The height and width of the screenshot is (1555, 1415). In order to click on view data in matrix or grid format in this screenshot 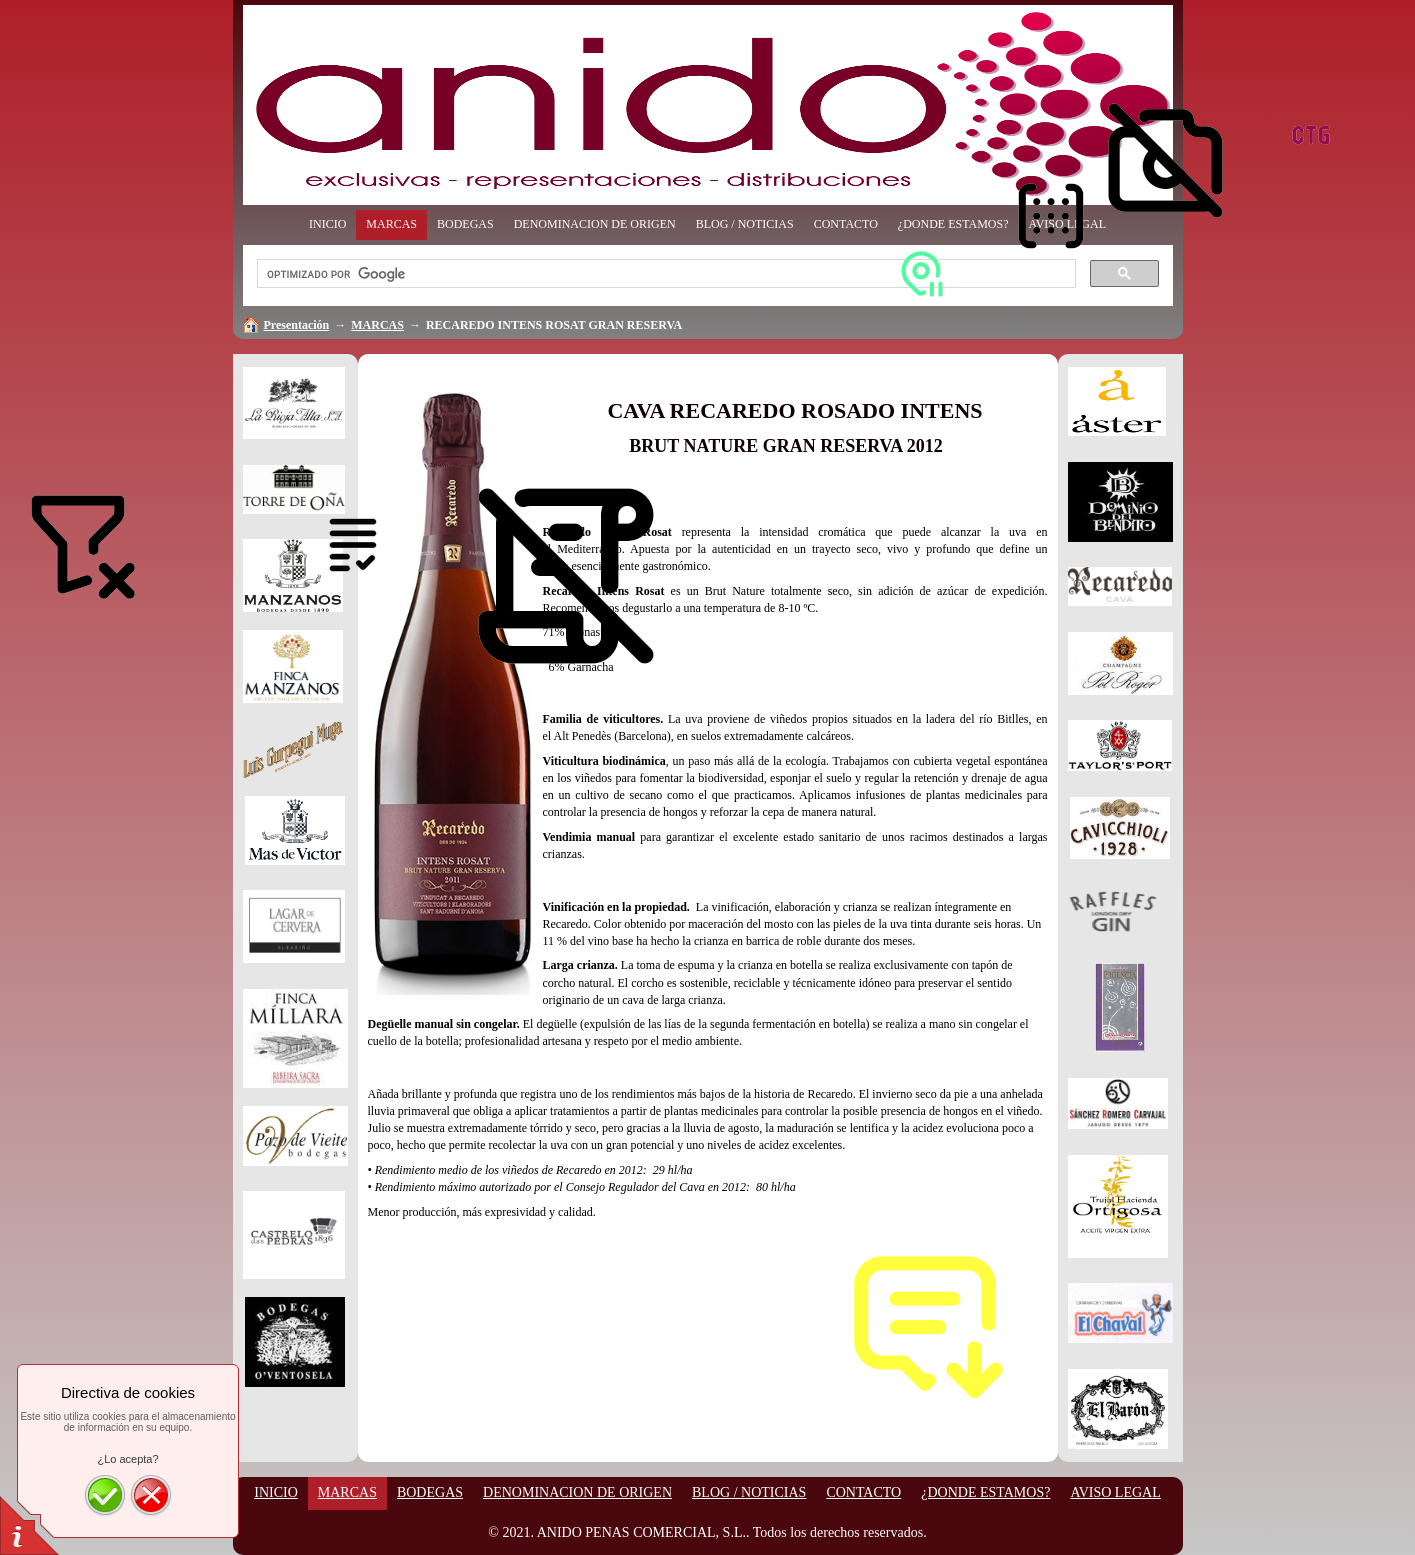, I will do `click(1051, 216)`.